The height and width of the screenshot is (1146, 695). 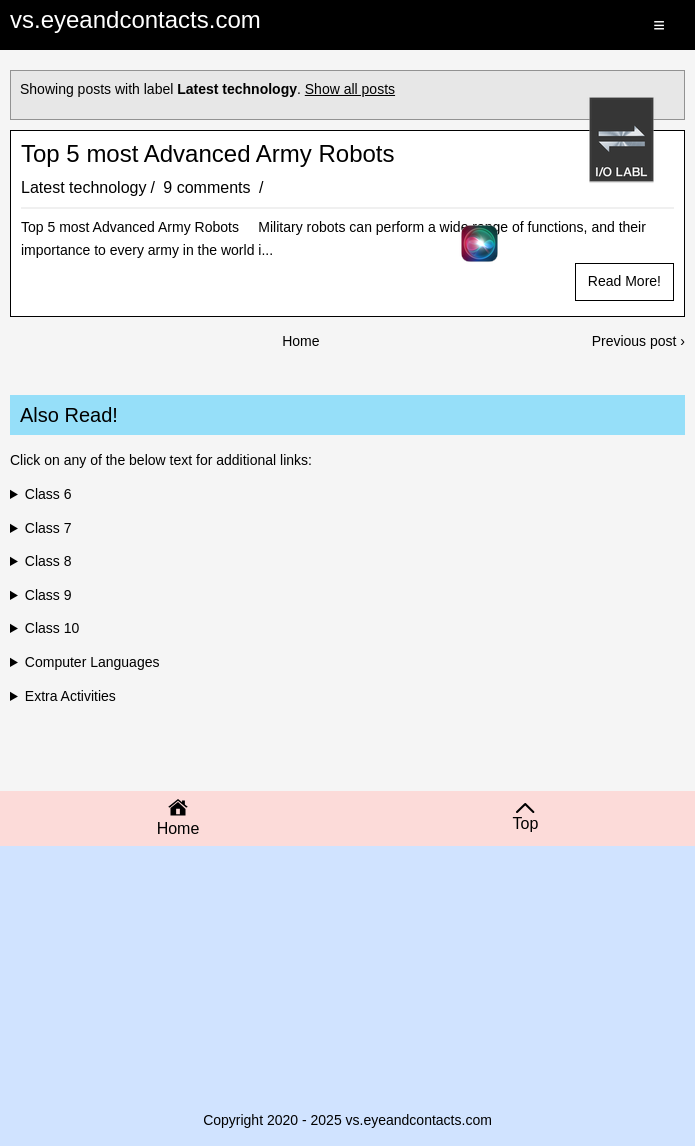 What do you see at coordinates (621, 141) in the screenshot?
I see `configure audio input/output settings in GarageBand` at bounding box center [621, 141].